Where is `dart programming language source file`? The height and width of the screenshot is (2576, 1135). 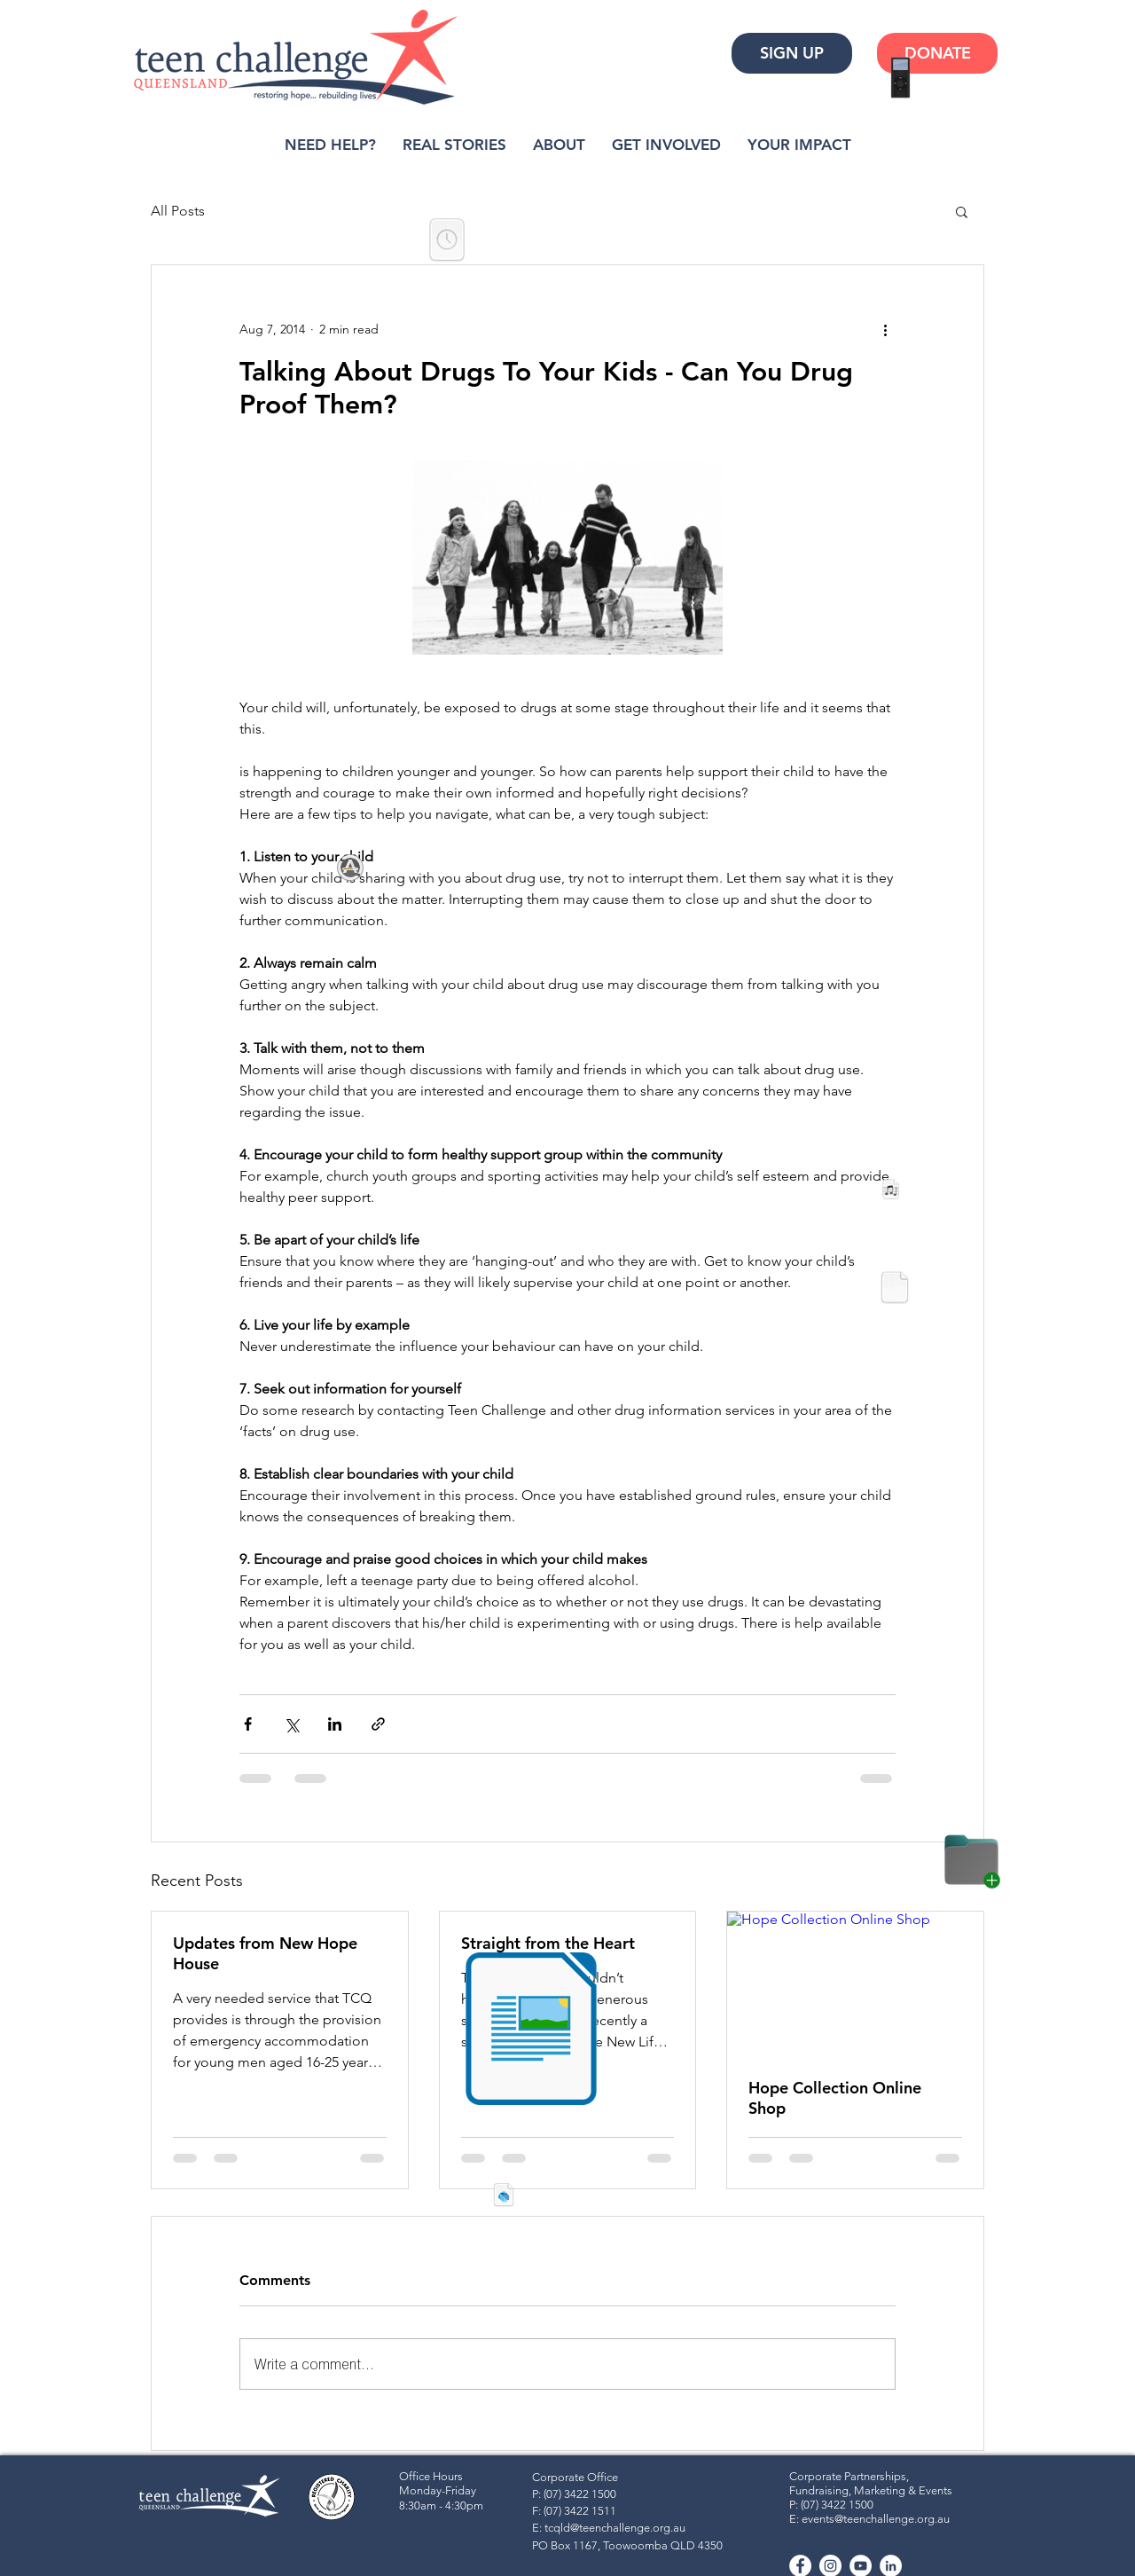
dart programming language source file is located at coordinates (504, 2195).